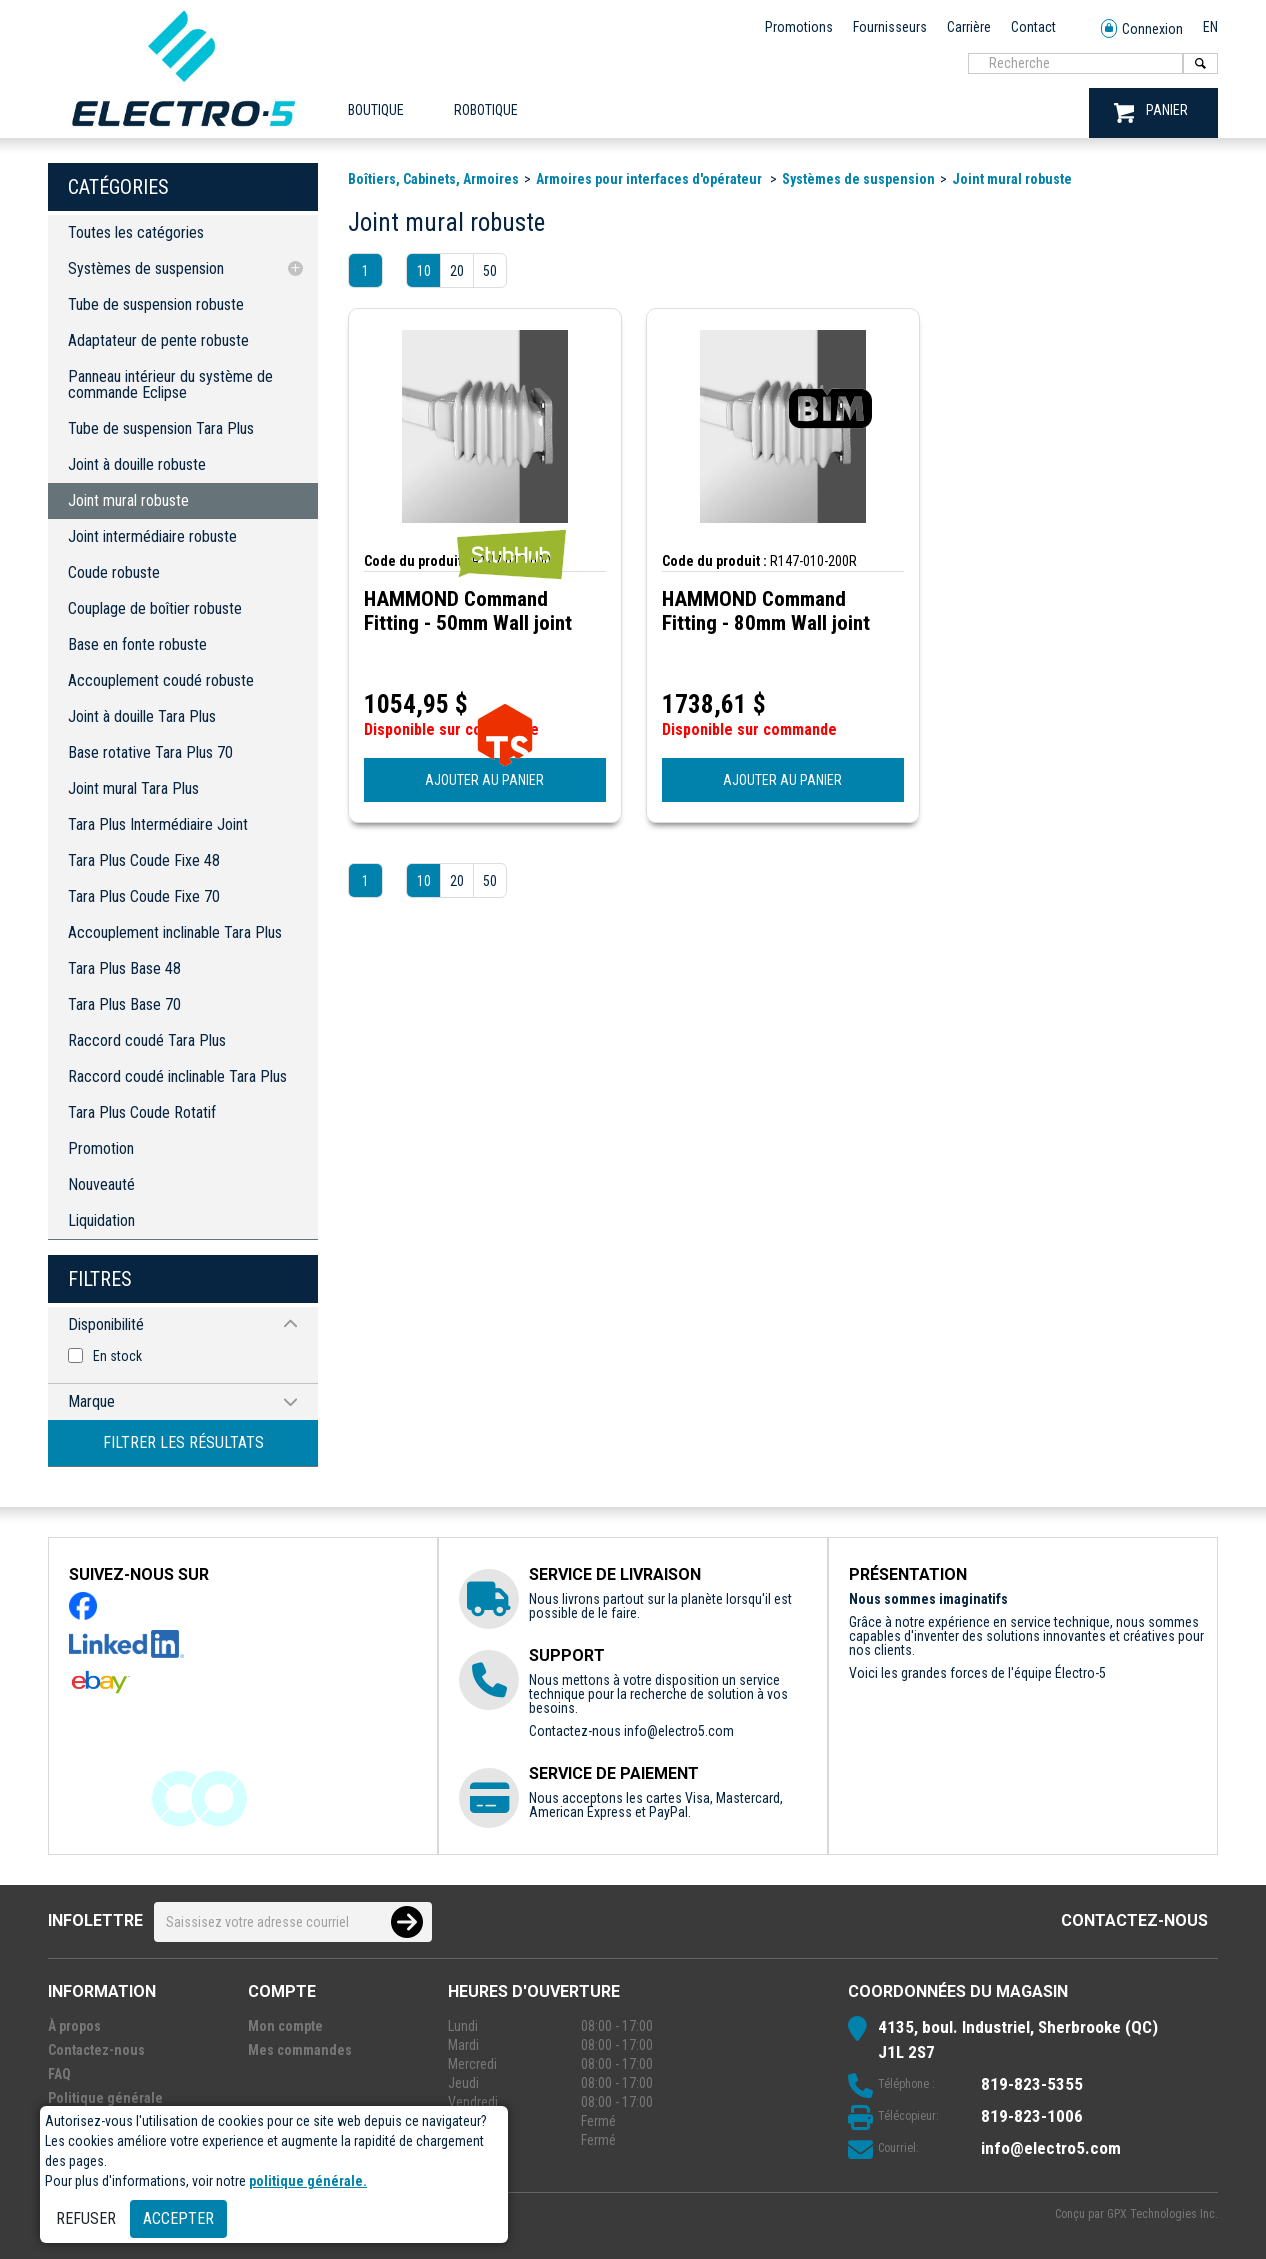  I want to click on open the BIM store app, so click(830, 408).